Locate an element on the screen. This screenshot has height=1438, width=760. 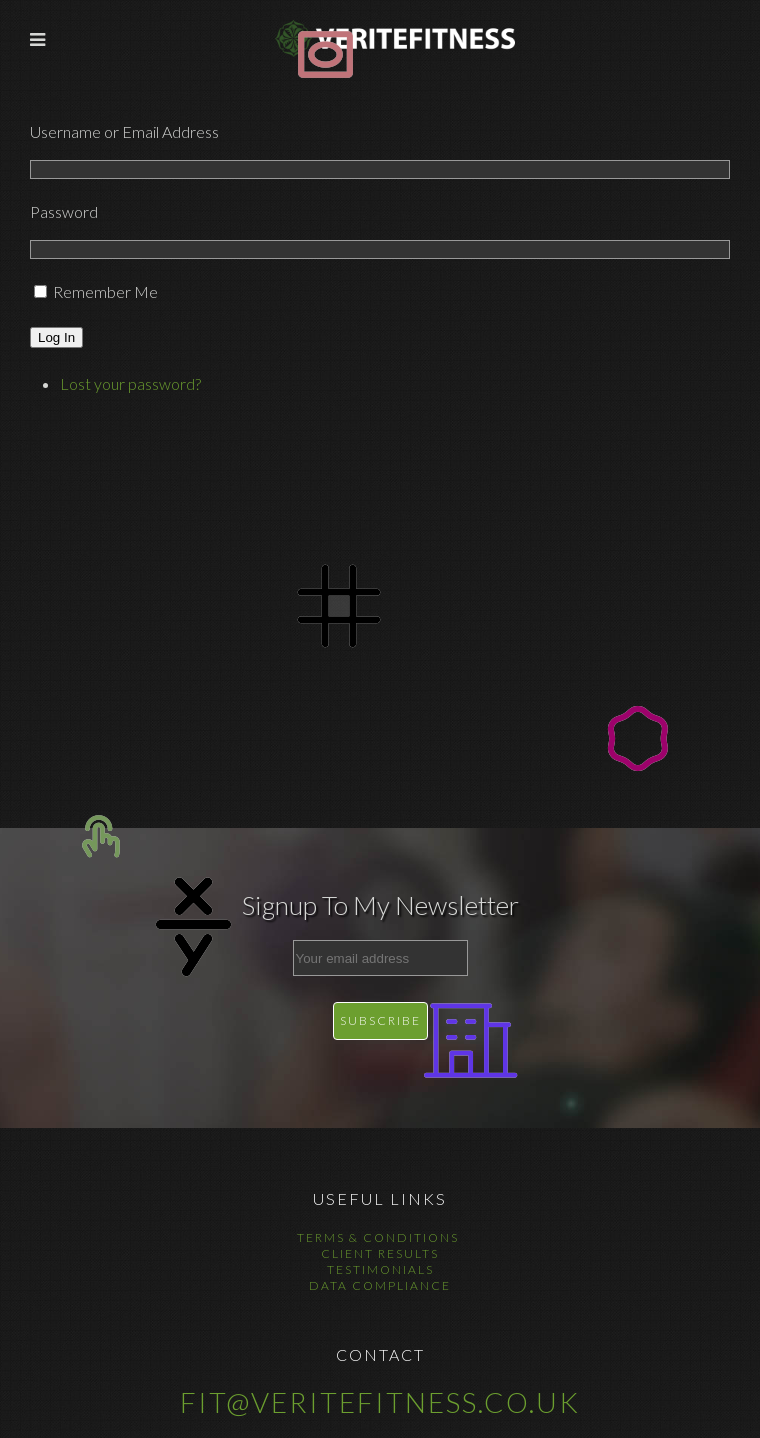
tap to interact with this element is located at coordinates (101, 837).